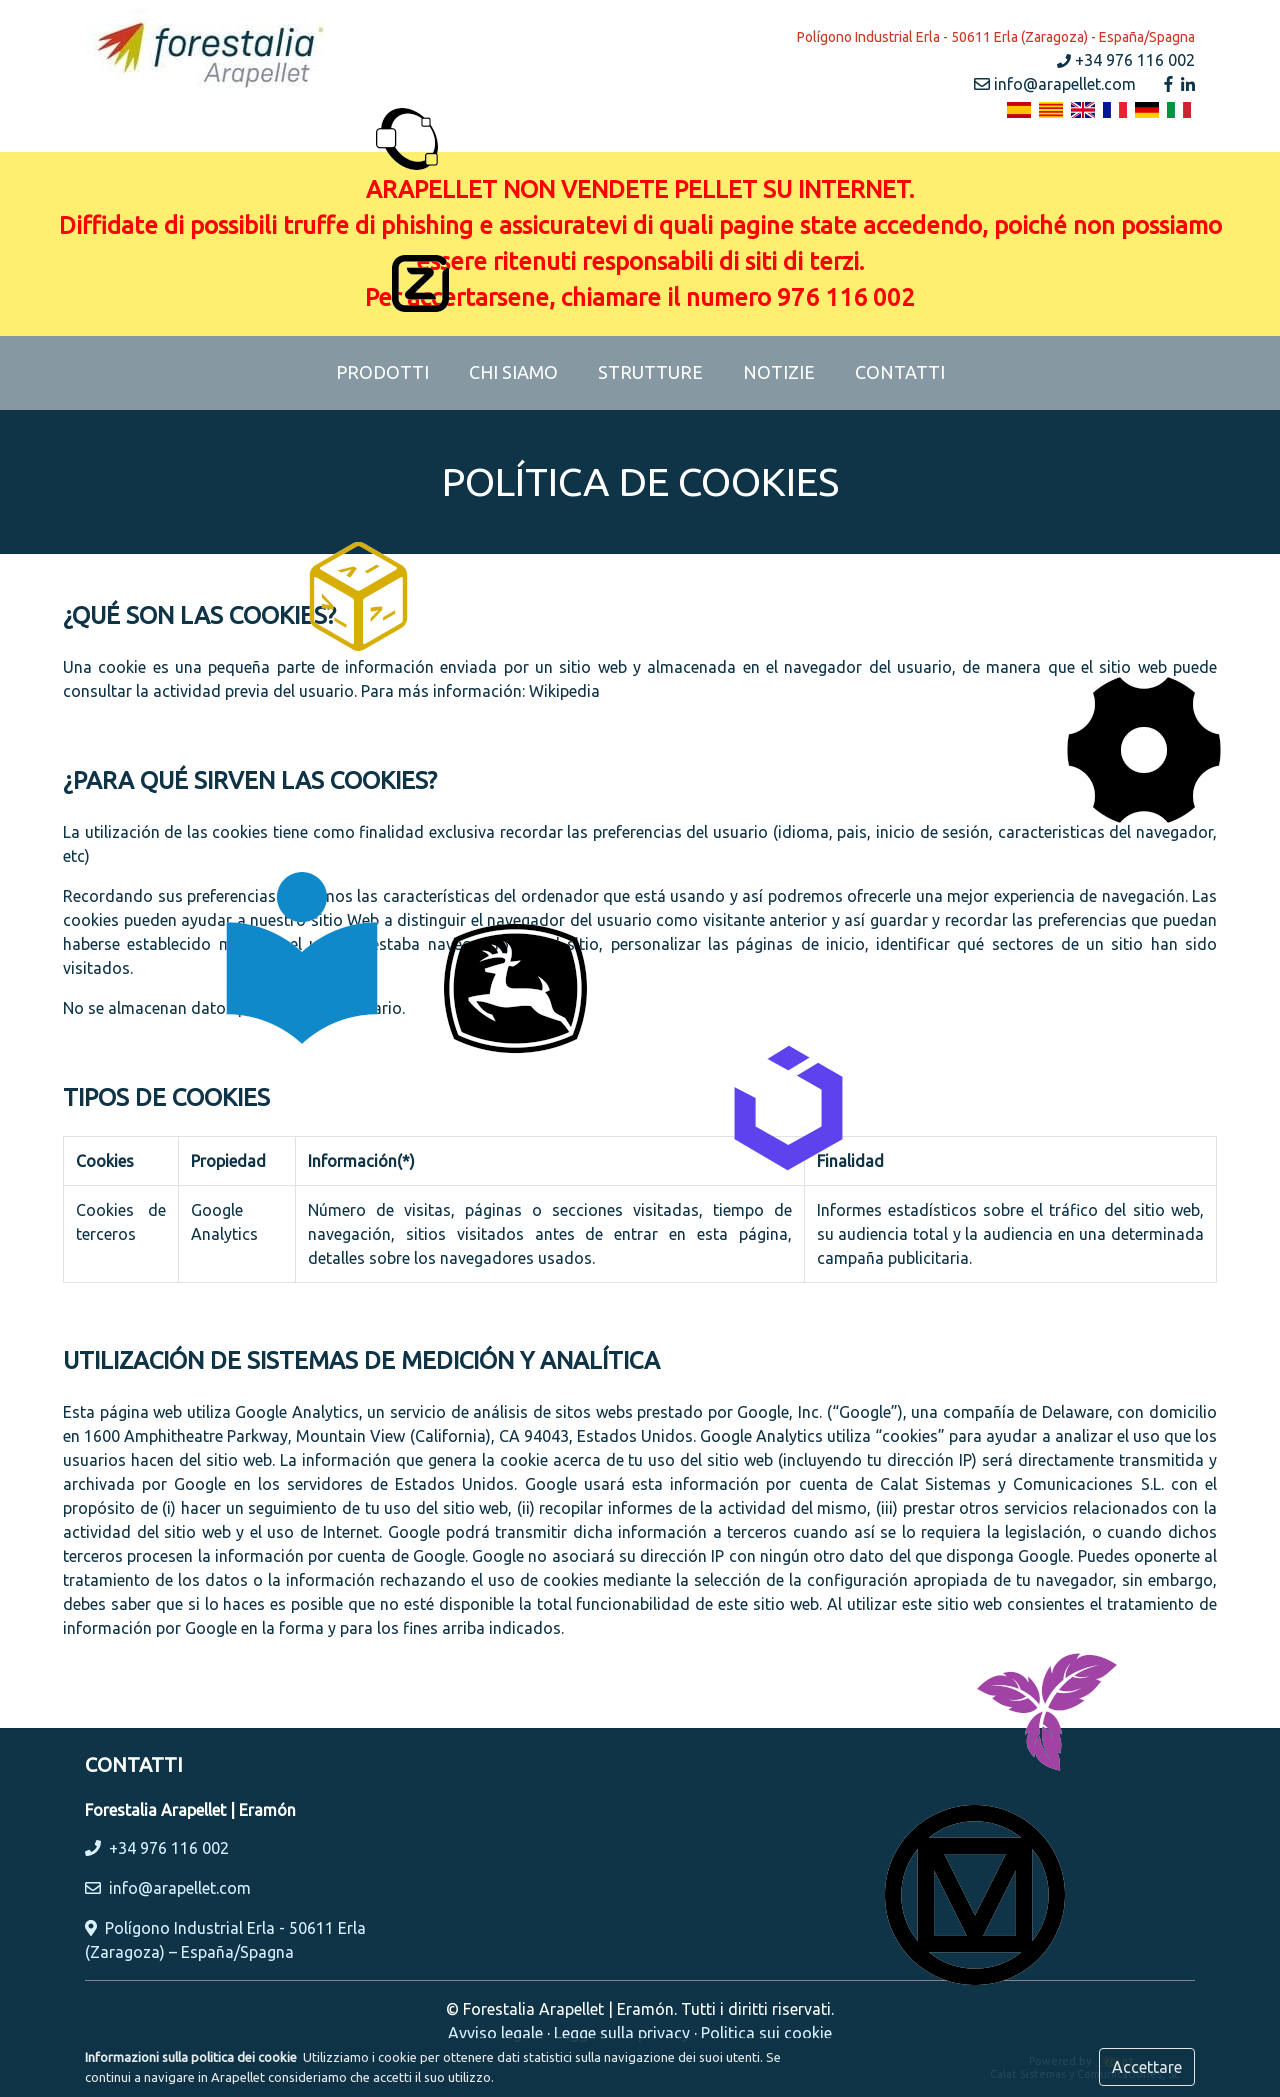 The width and height of the screenshot is (1280, 2097). Describe the element at coordinates (515, 988) in the screenshot. I see `John Deere brand logo` at that location.